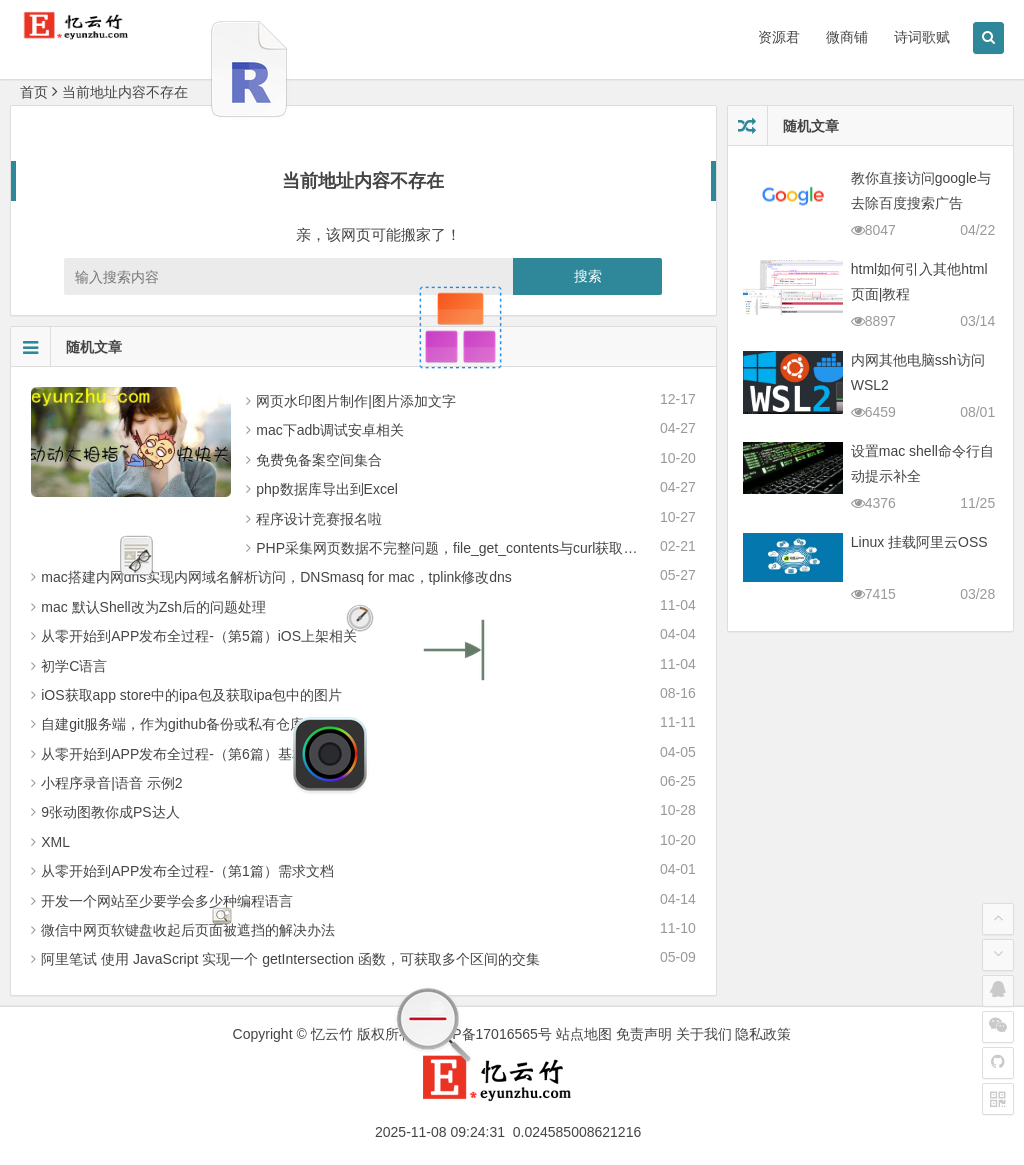 This screenshot has width=1024, height=1165. I want to click on open sysprof system profiler, so click(360, 618).